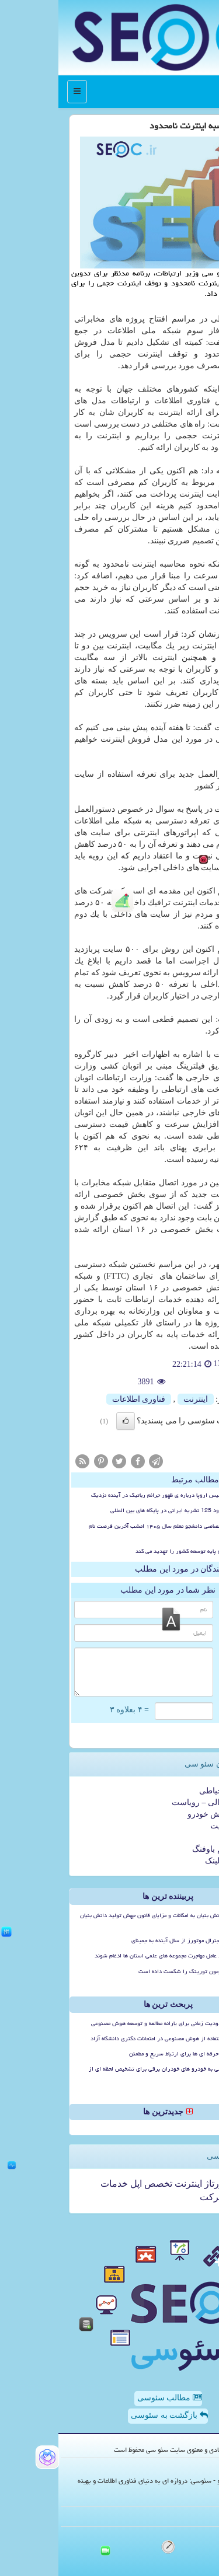  I want to click on open frog text extraction app, so click(123, 900).